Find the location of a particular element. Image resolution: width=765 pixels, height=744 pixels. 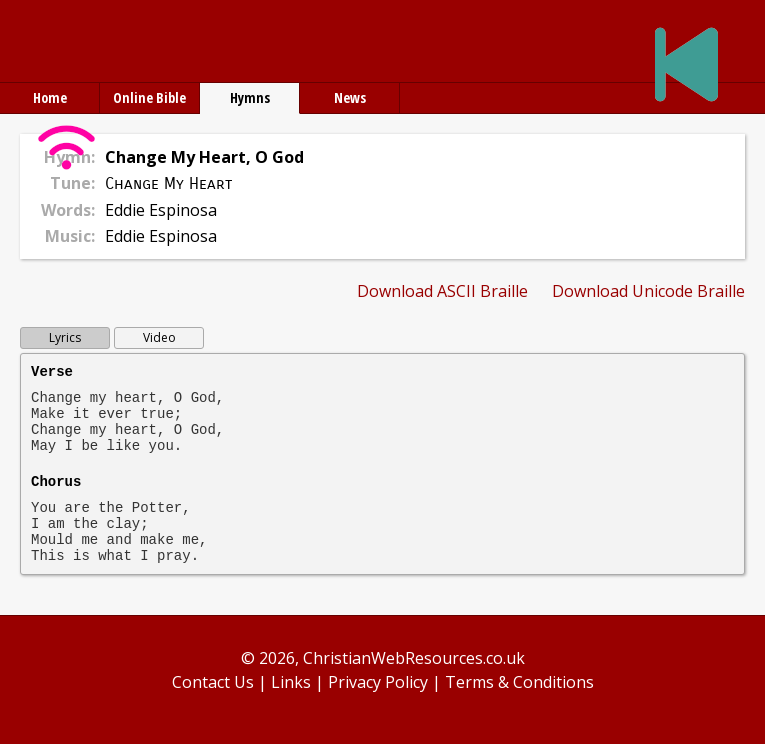

go to previous track is located at coordinates (686, 64).